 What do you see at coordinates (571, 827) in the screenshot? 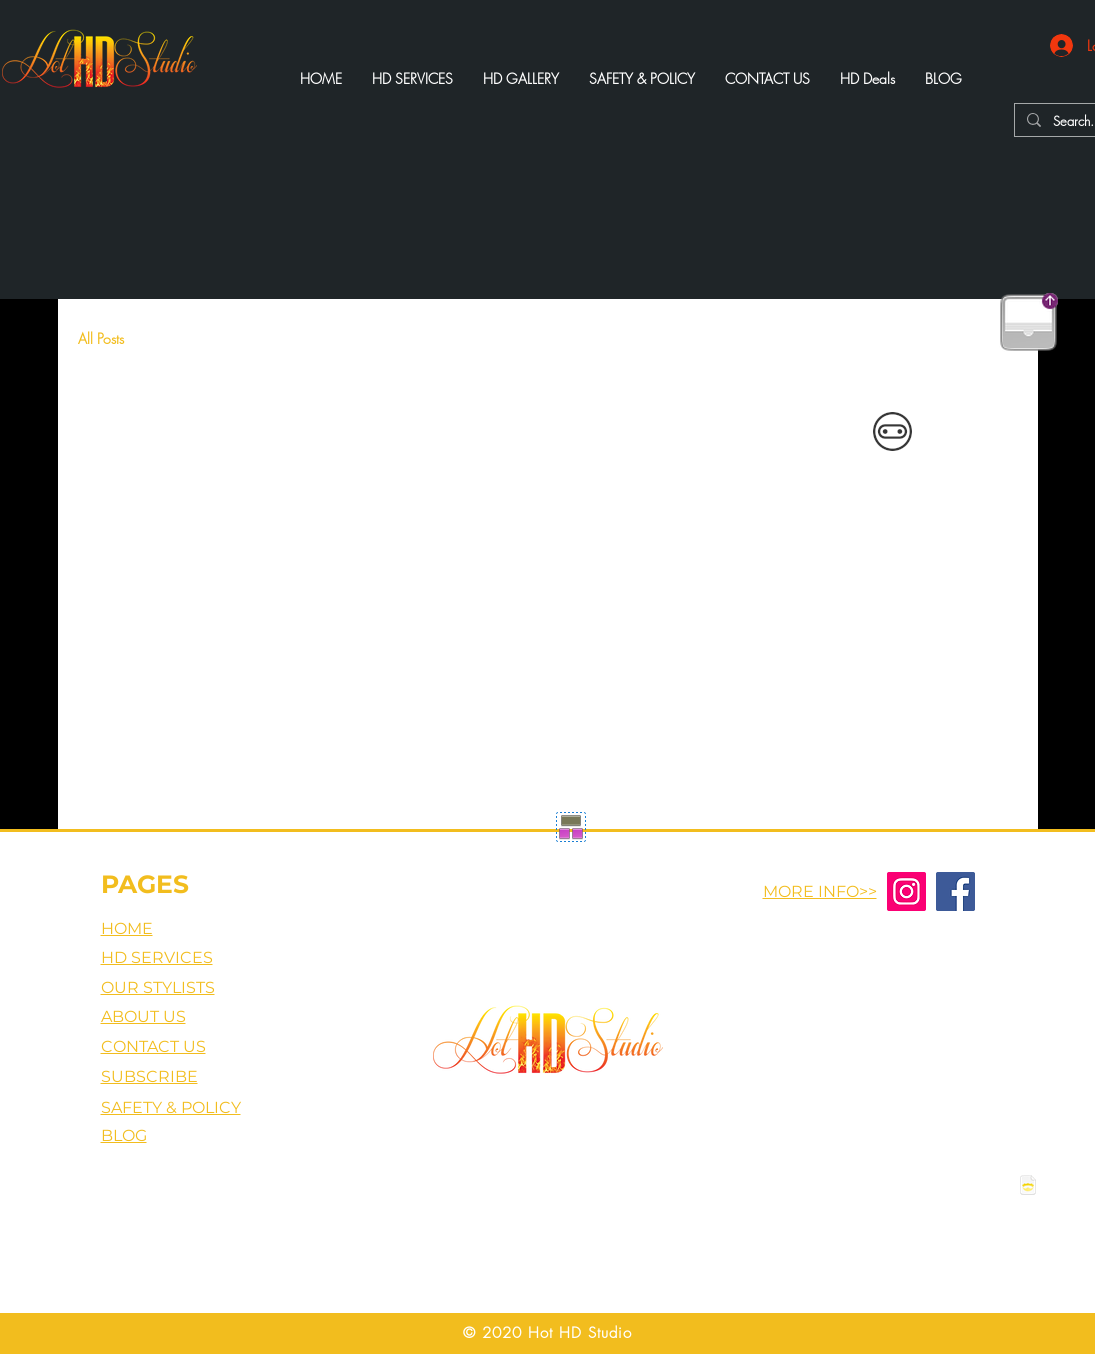
I see `select all items in the current view` at bounding box center [571, 827].